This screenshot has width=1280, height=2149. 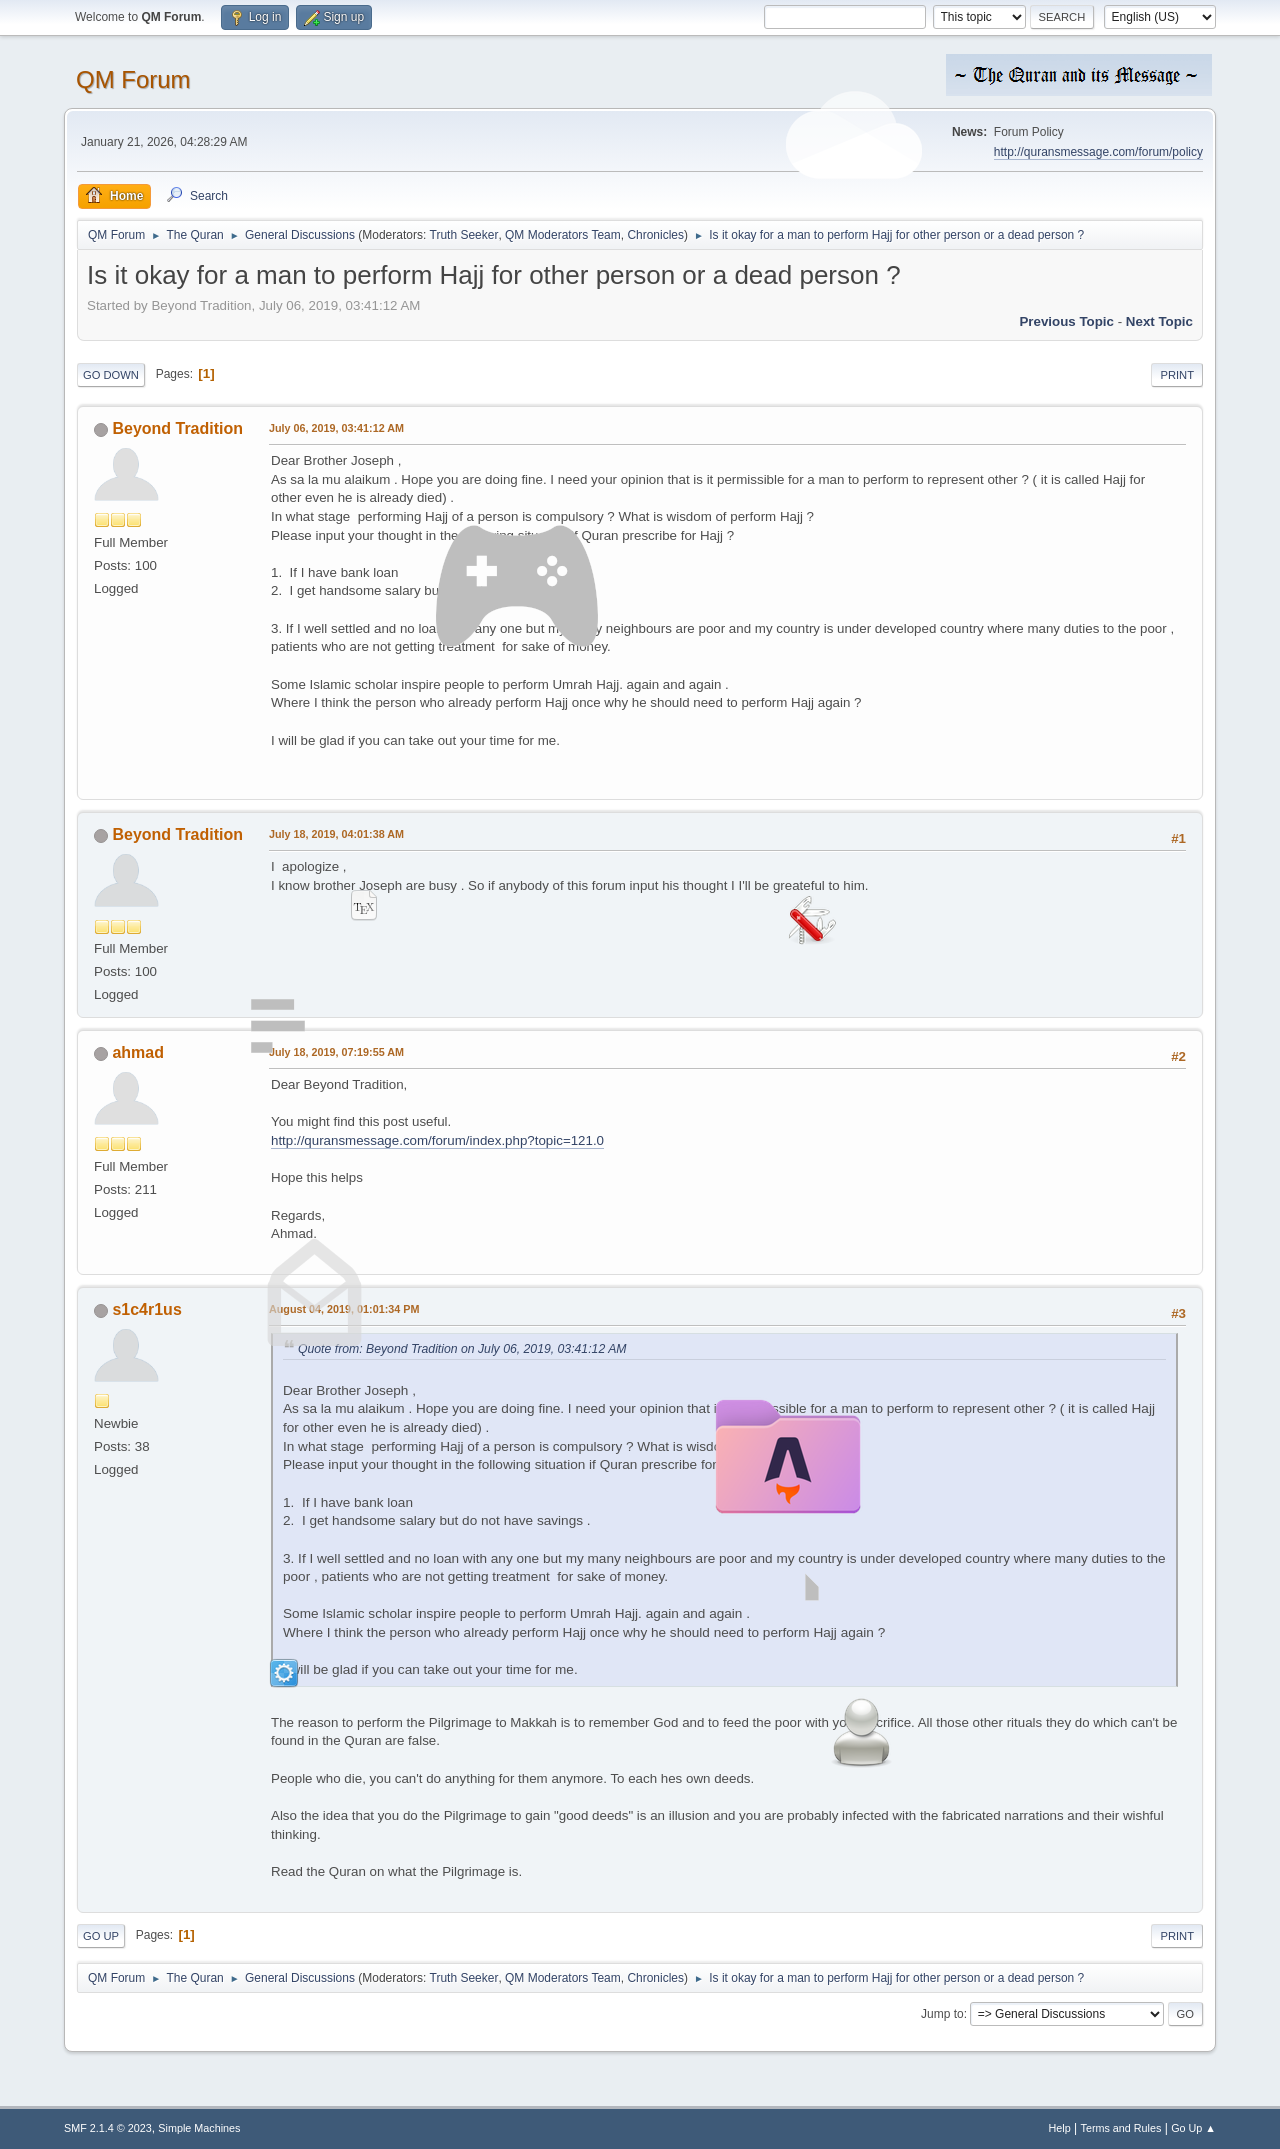 What do you see at coordinates (517, 586) in the screenshot?
I see `open games or gaming applications` at bounding box center [517, 586].